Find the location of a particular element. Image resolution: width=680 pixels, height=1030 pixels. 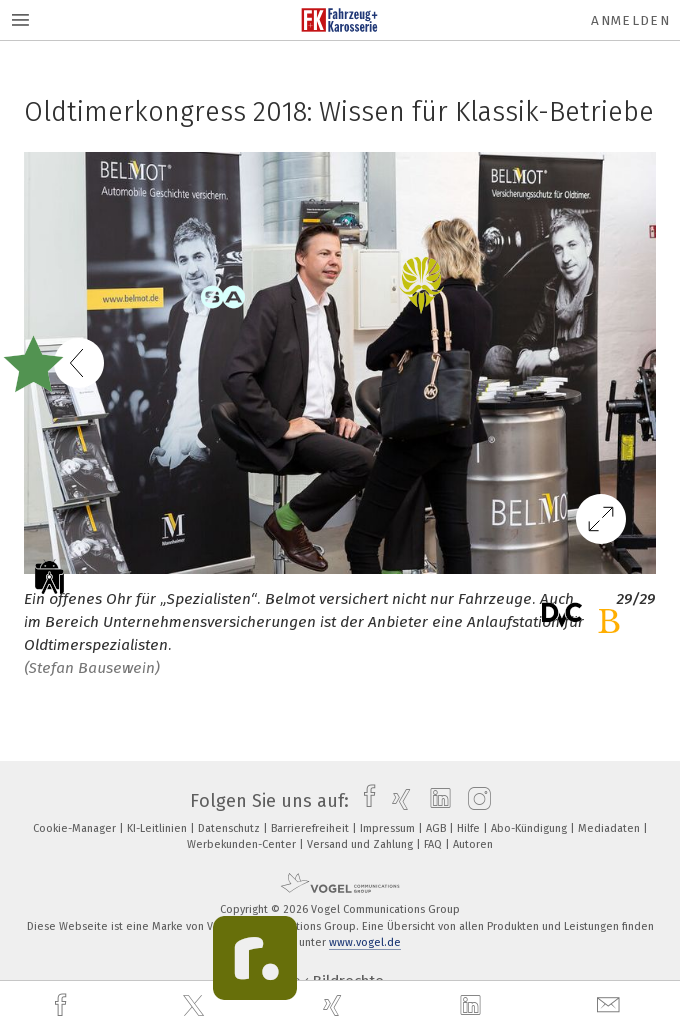

open android studio is located at coordinates (49, 576).